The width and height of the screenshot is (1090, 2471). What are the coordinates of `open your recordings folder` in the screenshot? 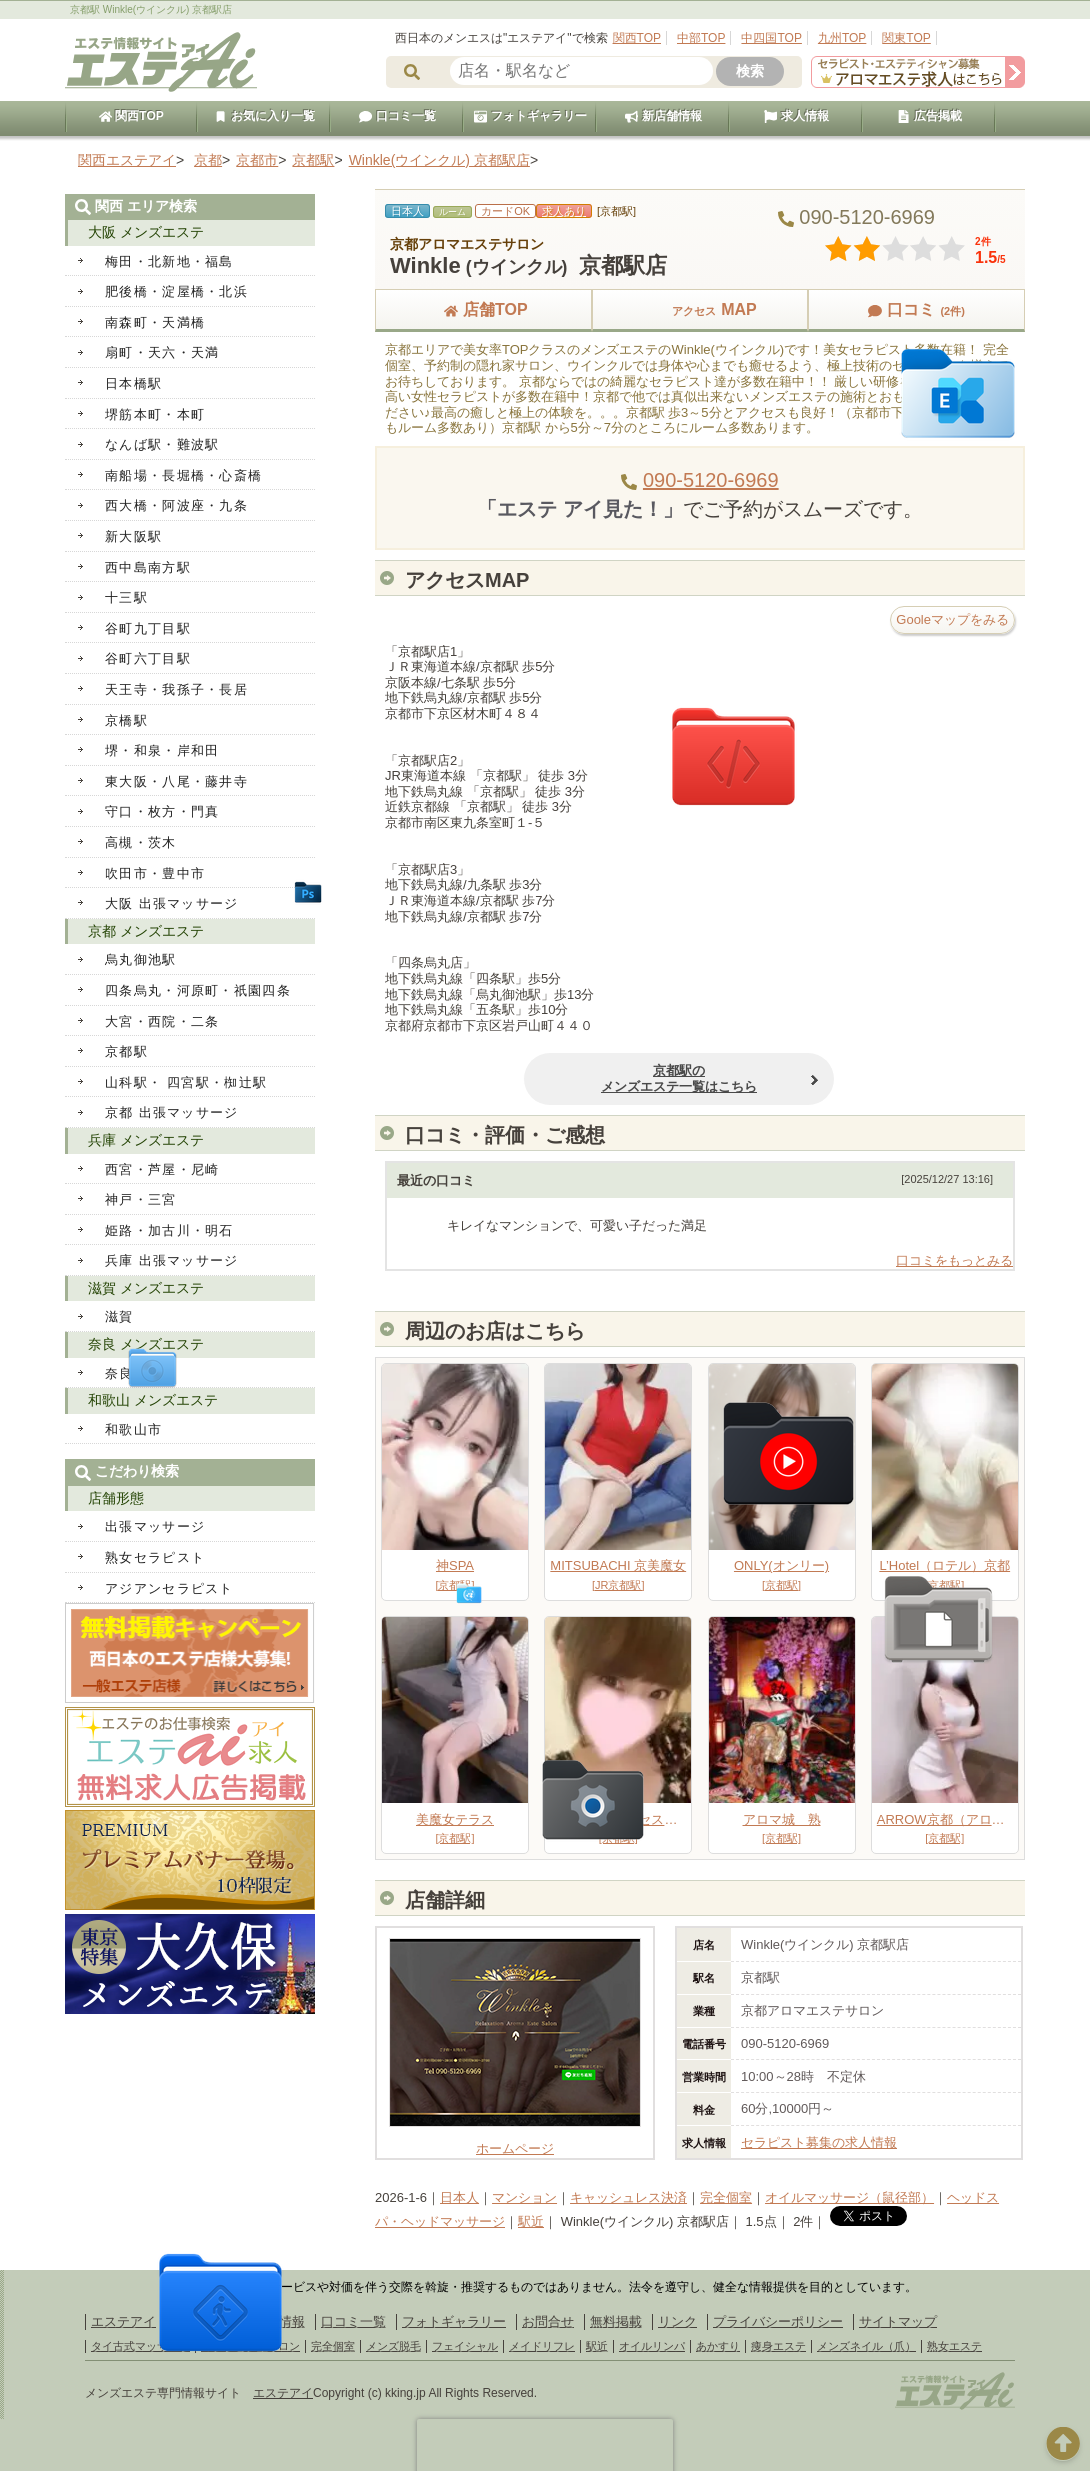 It's located at (152, 1367).